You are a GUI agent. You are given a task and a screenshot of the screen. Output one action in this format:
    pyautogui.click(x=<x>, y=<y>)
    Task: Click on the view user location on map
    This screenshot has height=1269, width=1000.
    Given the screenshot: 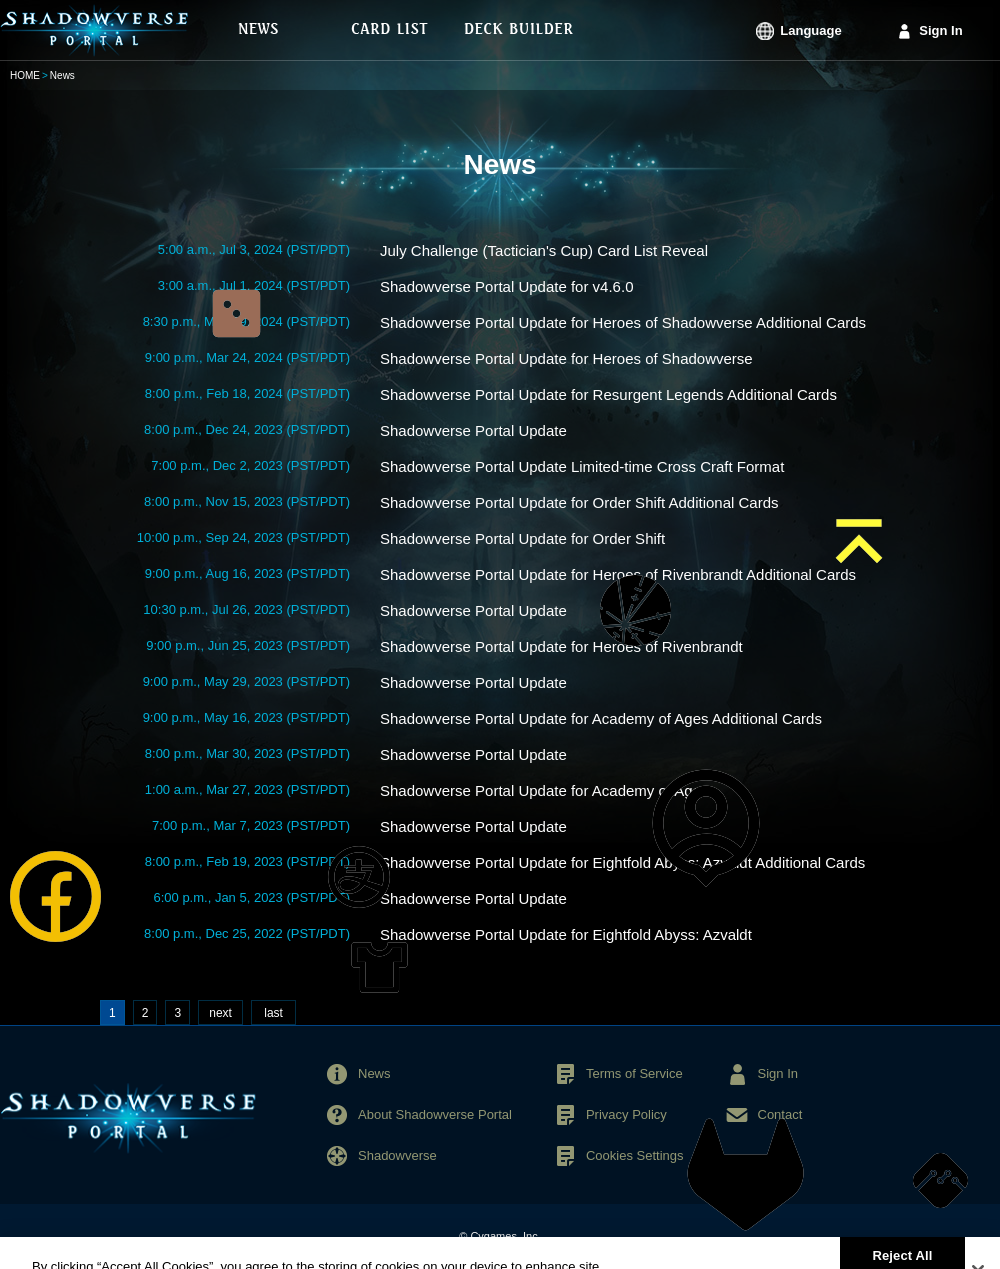 What is the action you would take?
    pyautogui.click(x=706, y=823)
    